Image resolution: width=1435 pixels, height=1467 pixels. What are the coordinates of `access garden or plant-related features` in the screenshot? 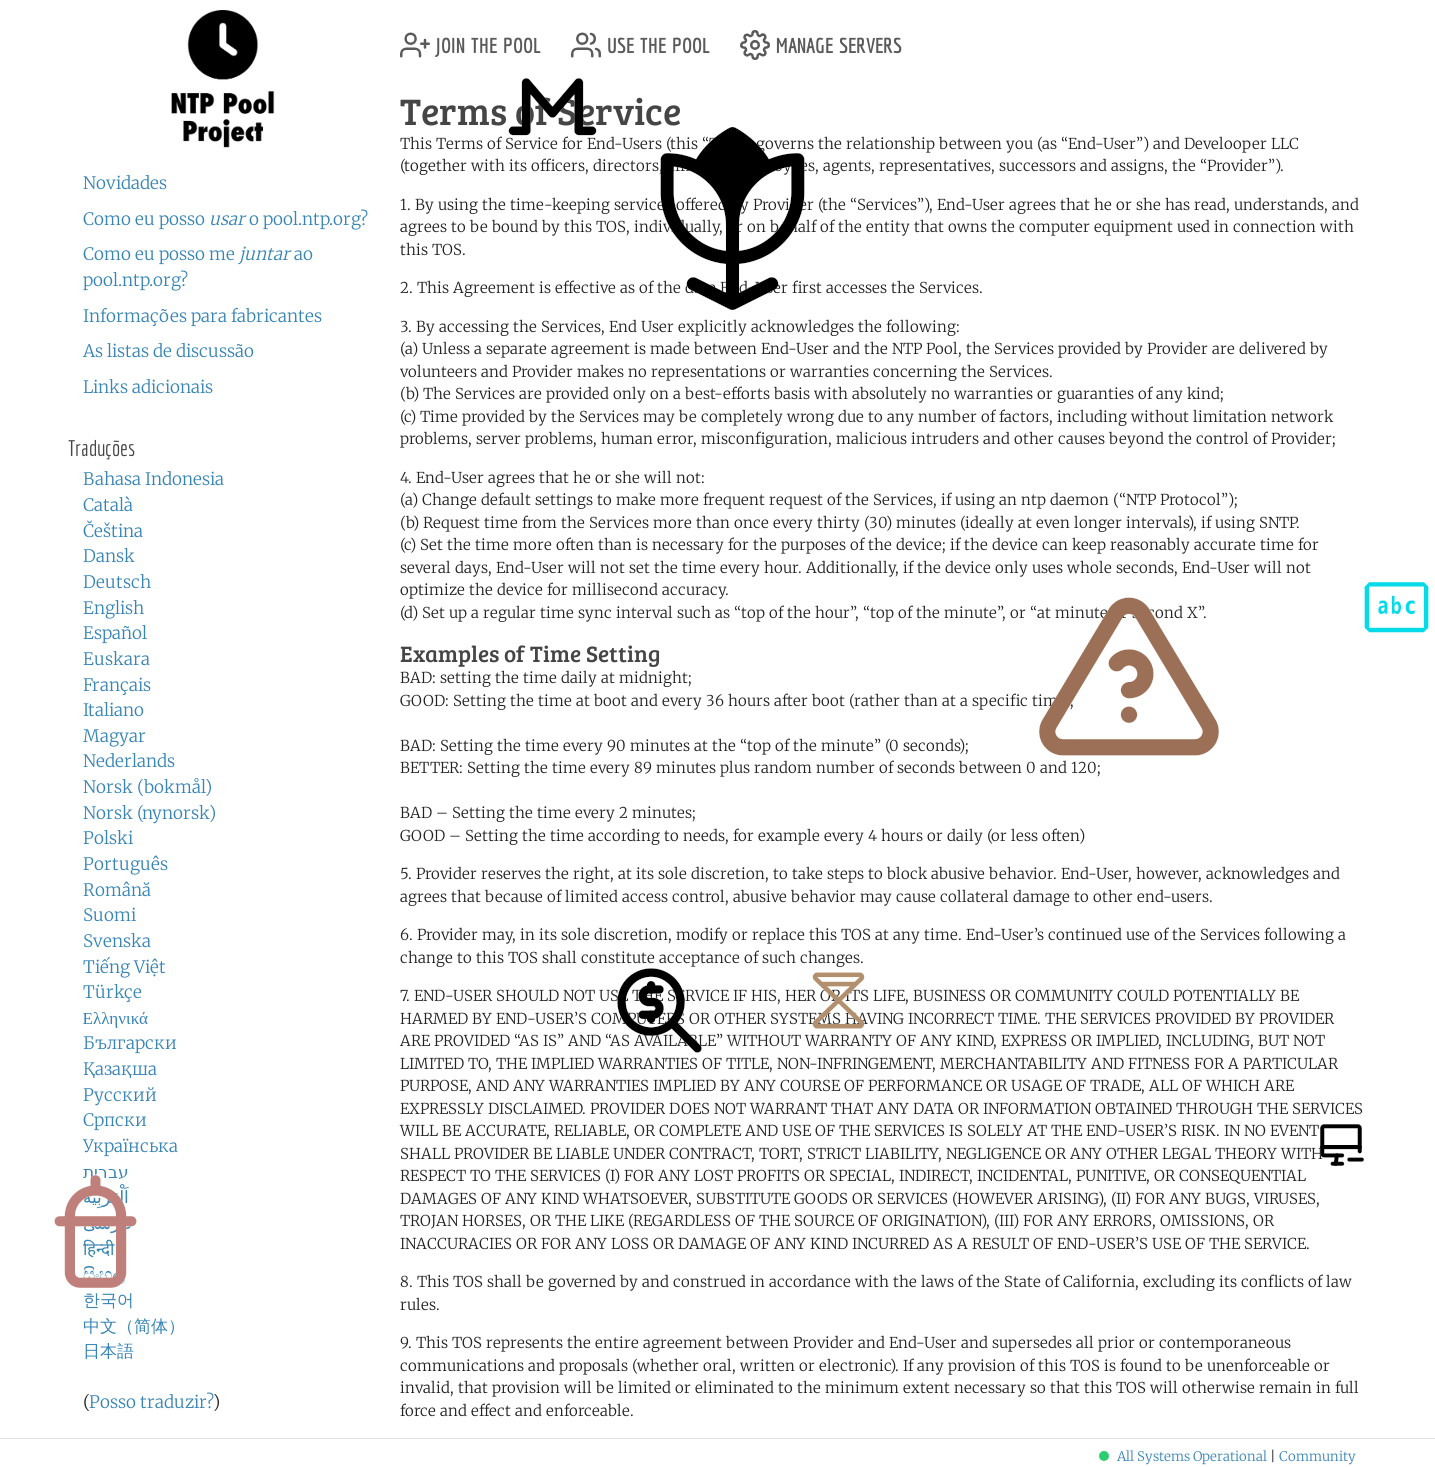 It's located at (732, 218).